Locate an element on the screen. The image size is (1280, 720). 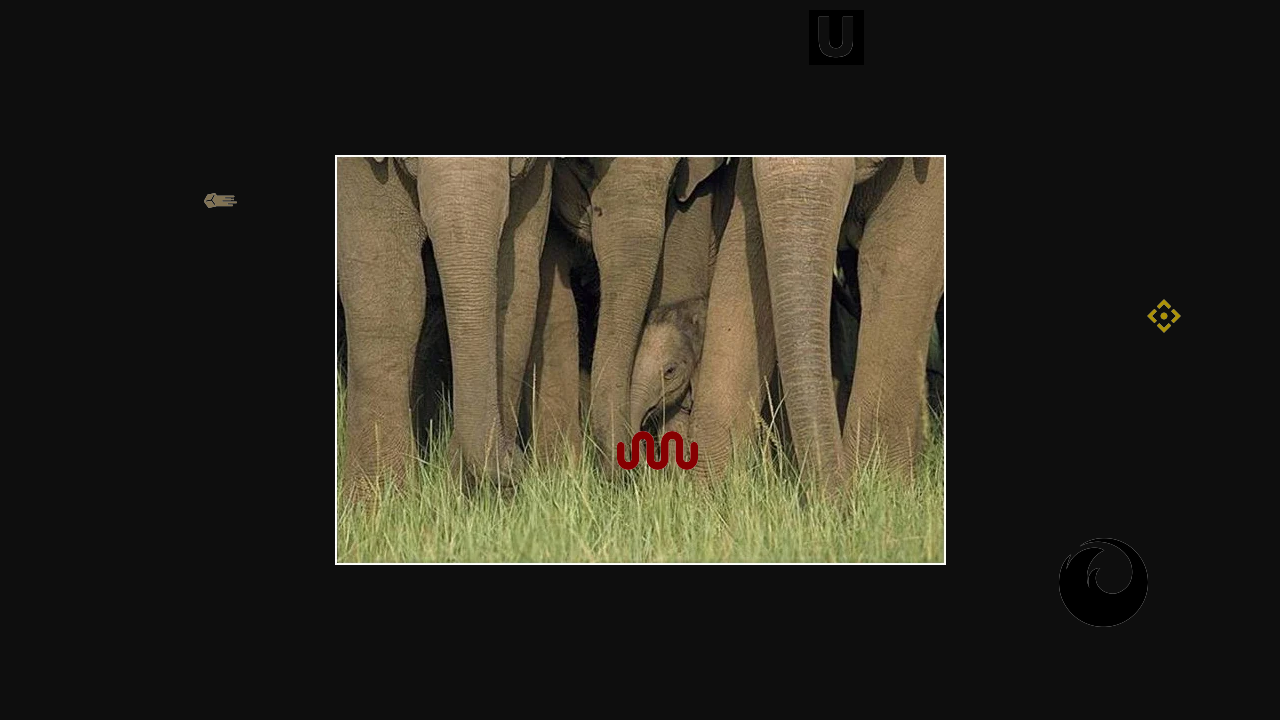
visit unpkg CDN service is located at coordinates (836, 37).